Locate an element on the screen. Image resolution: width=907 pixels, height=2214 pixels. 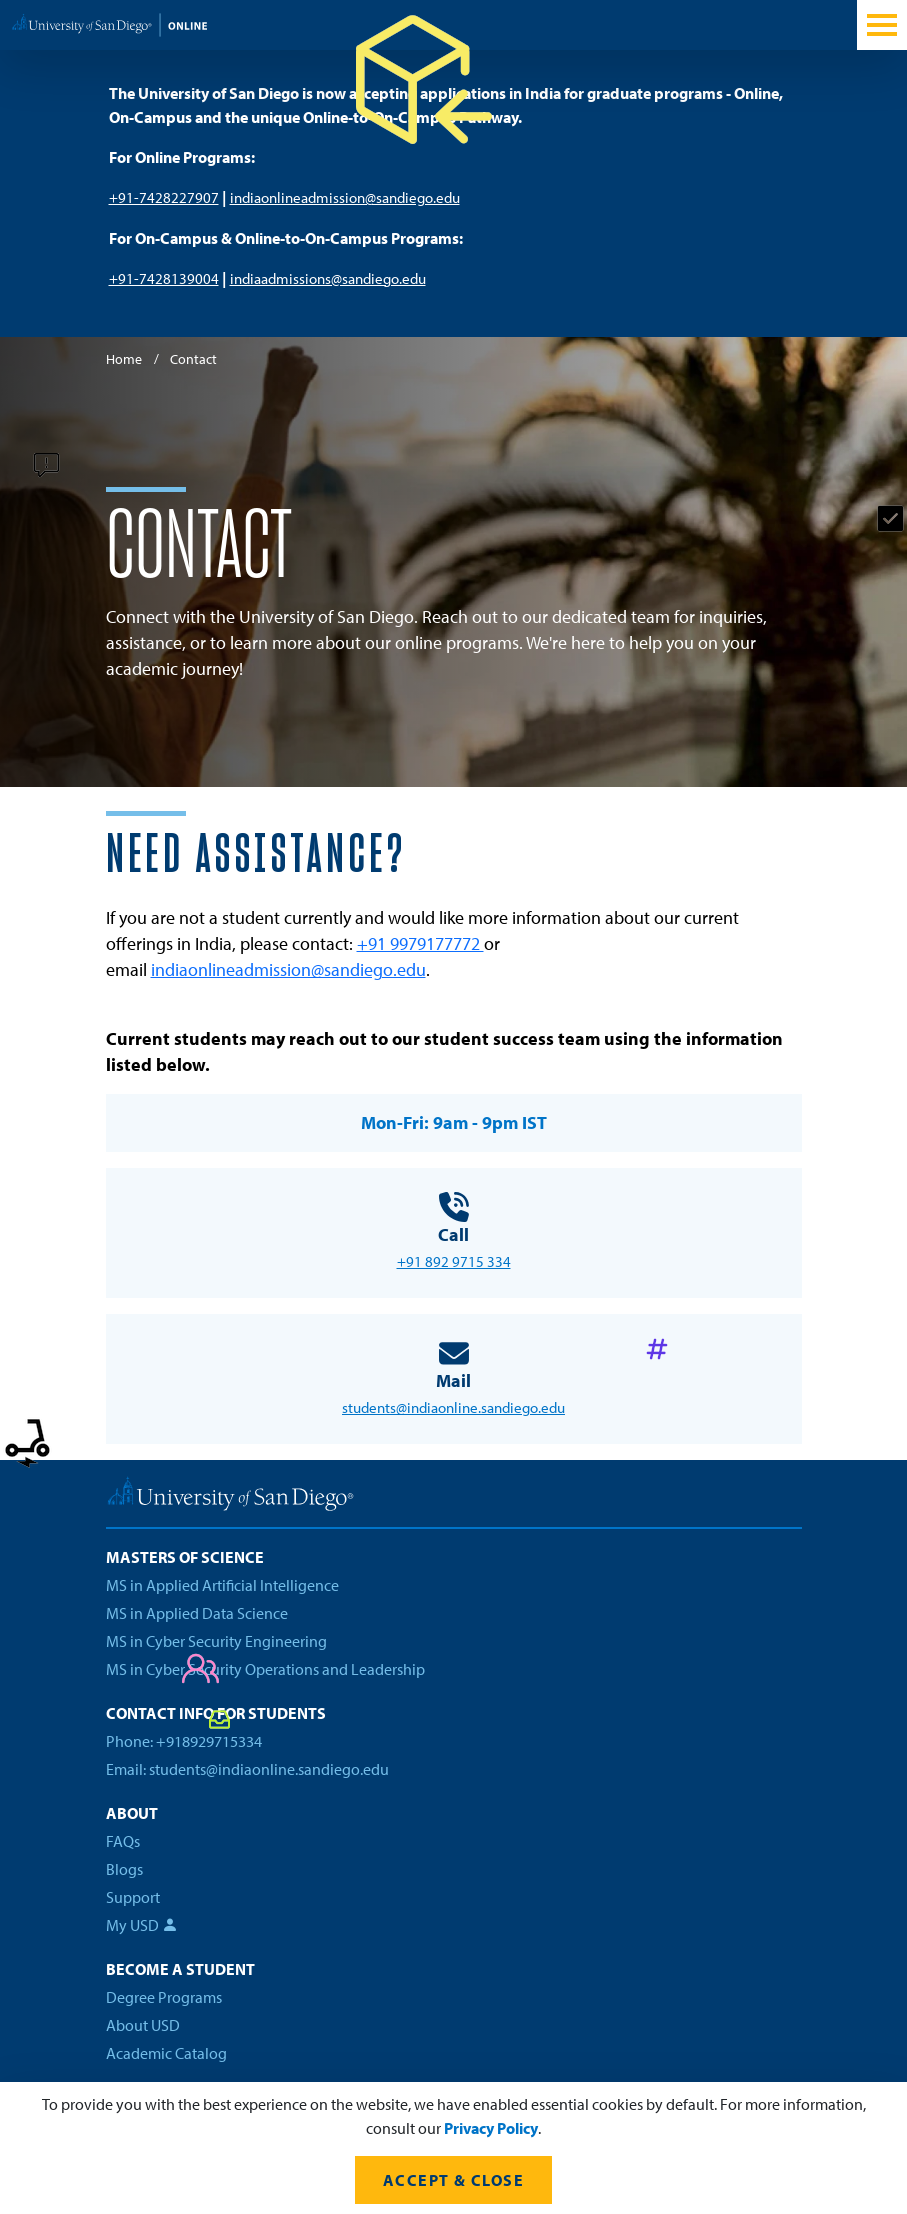
add or search hashtags is located at coordinates (657, 1349).